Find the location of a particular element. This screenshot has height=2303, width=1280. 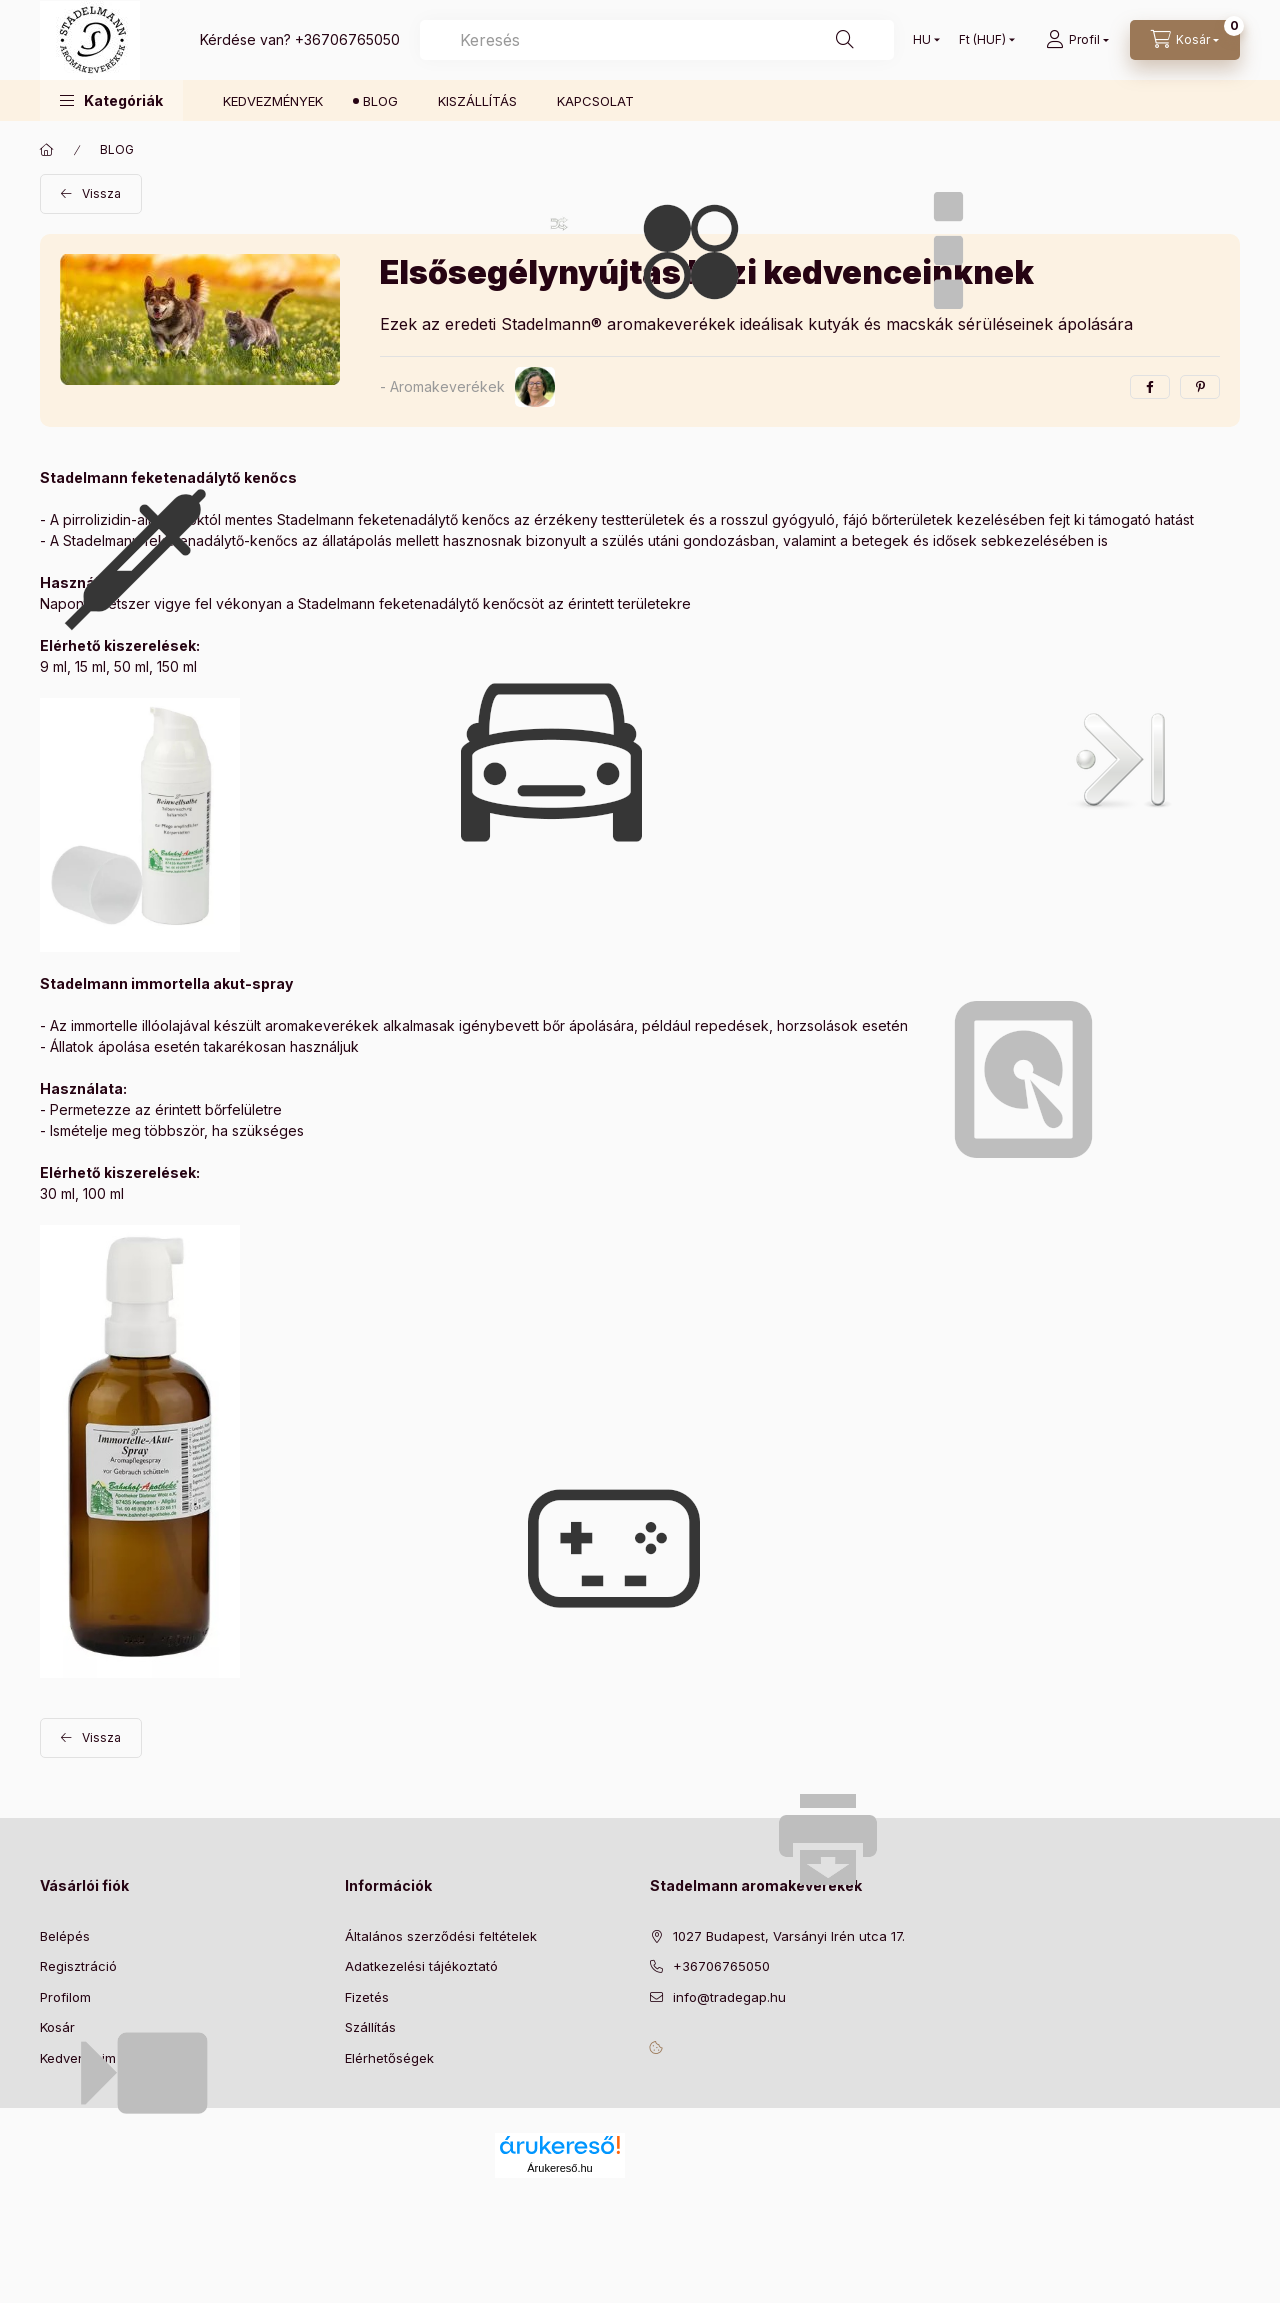

access hard drive storage is located at coordinates (1023, 1079).